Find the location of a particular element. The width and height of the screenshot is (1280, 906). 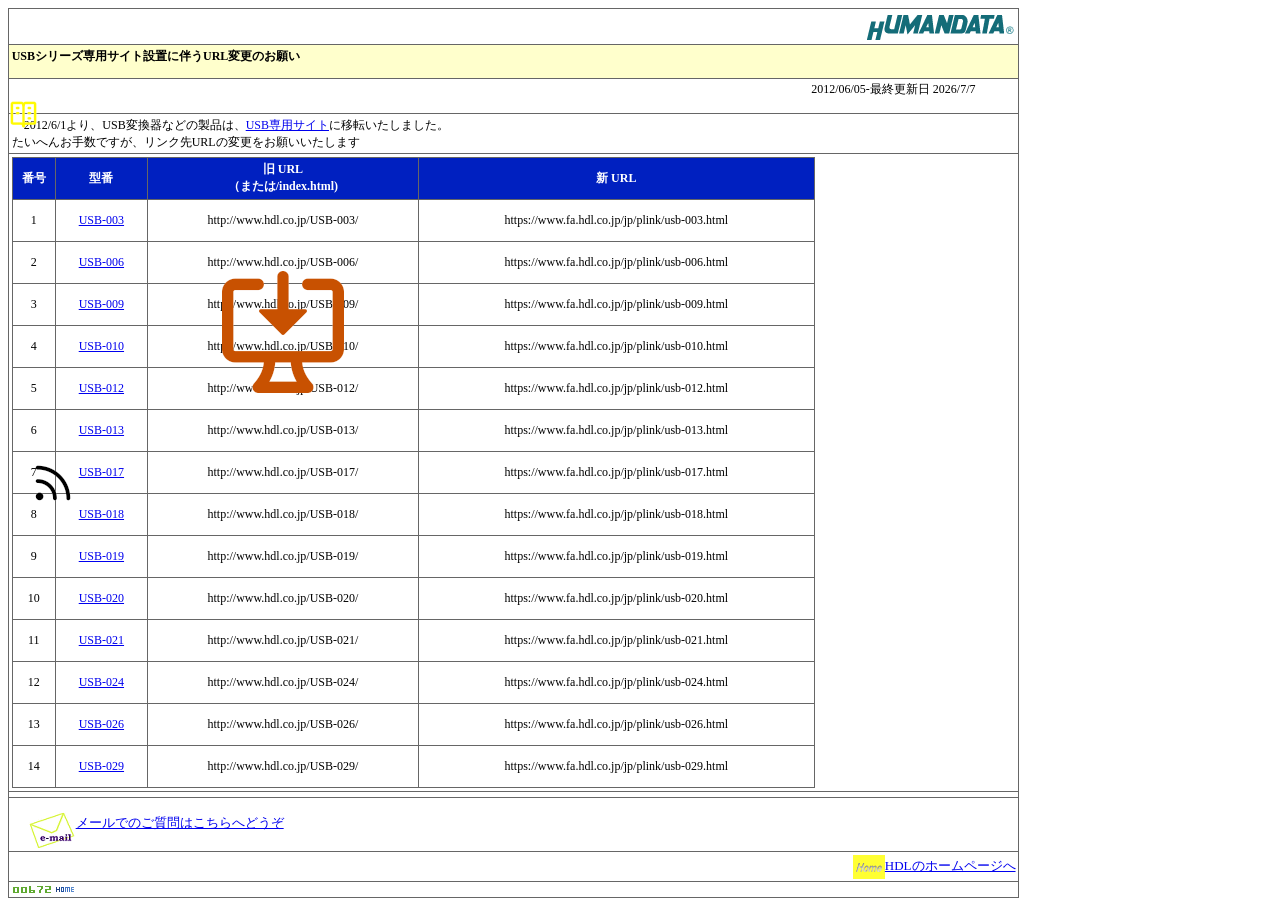

access vocabulary or dictionary features is located at coordinates (23, 114).